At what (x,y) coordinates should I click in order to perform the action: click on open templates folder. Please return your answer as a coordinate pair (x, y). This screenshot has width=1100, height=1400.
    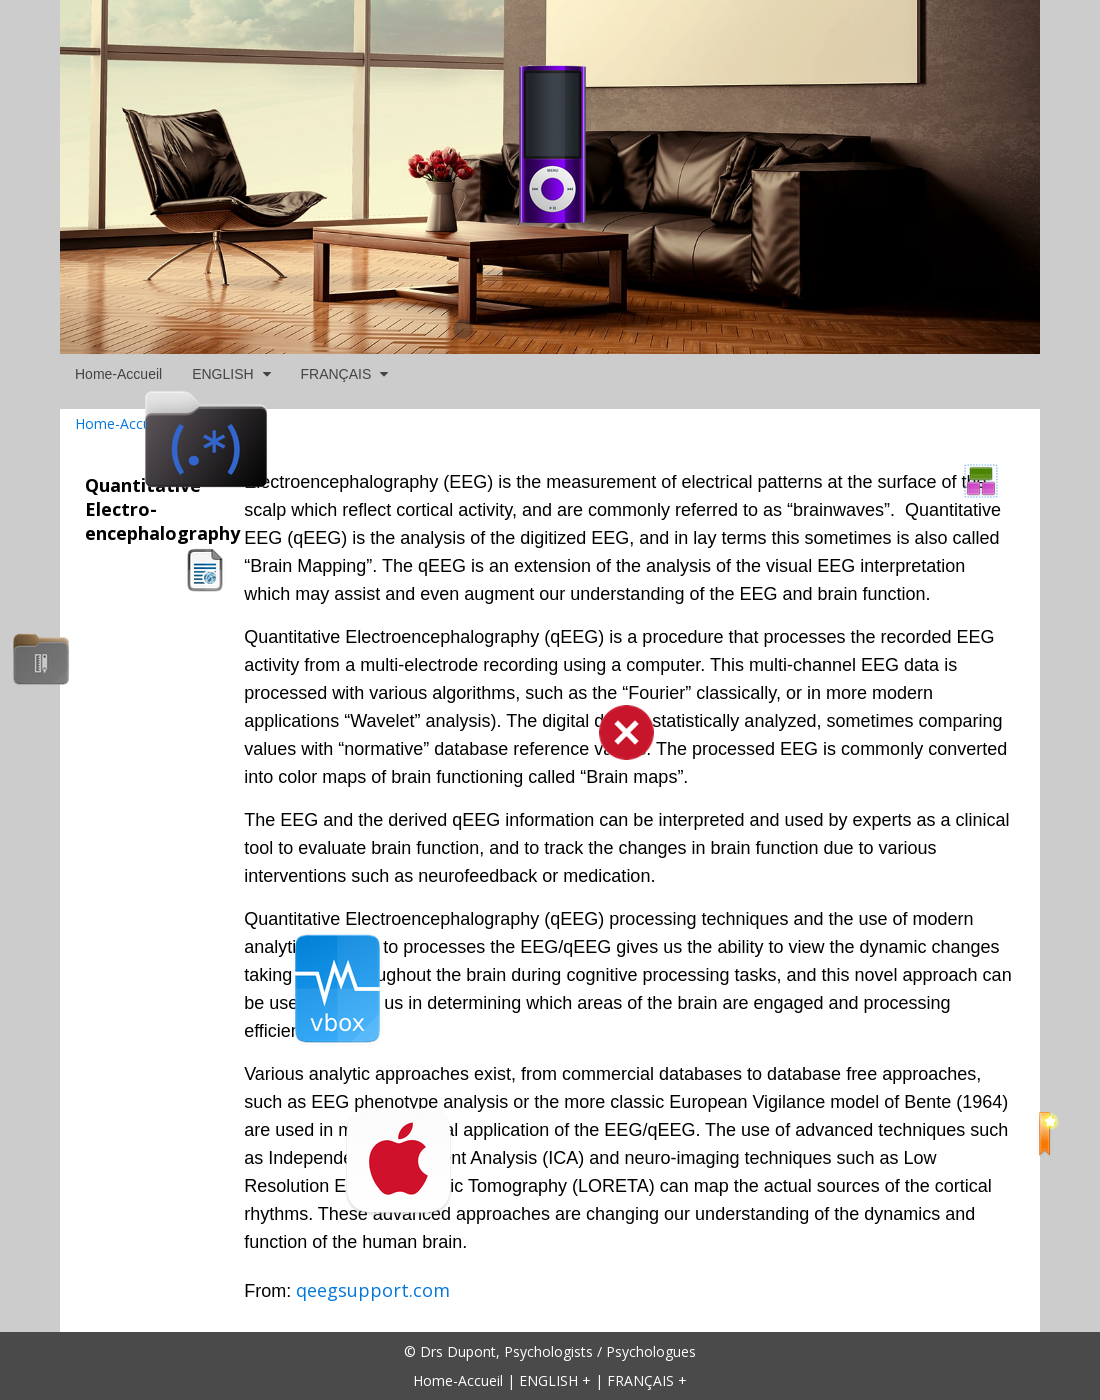
    Looking at the image, I should click on (41, 659).